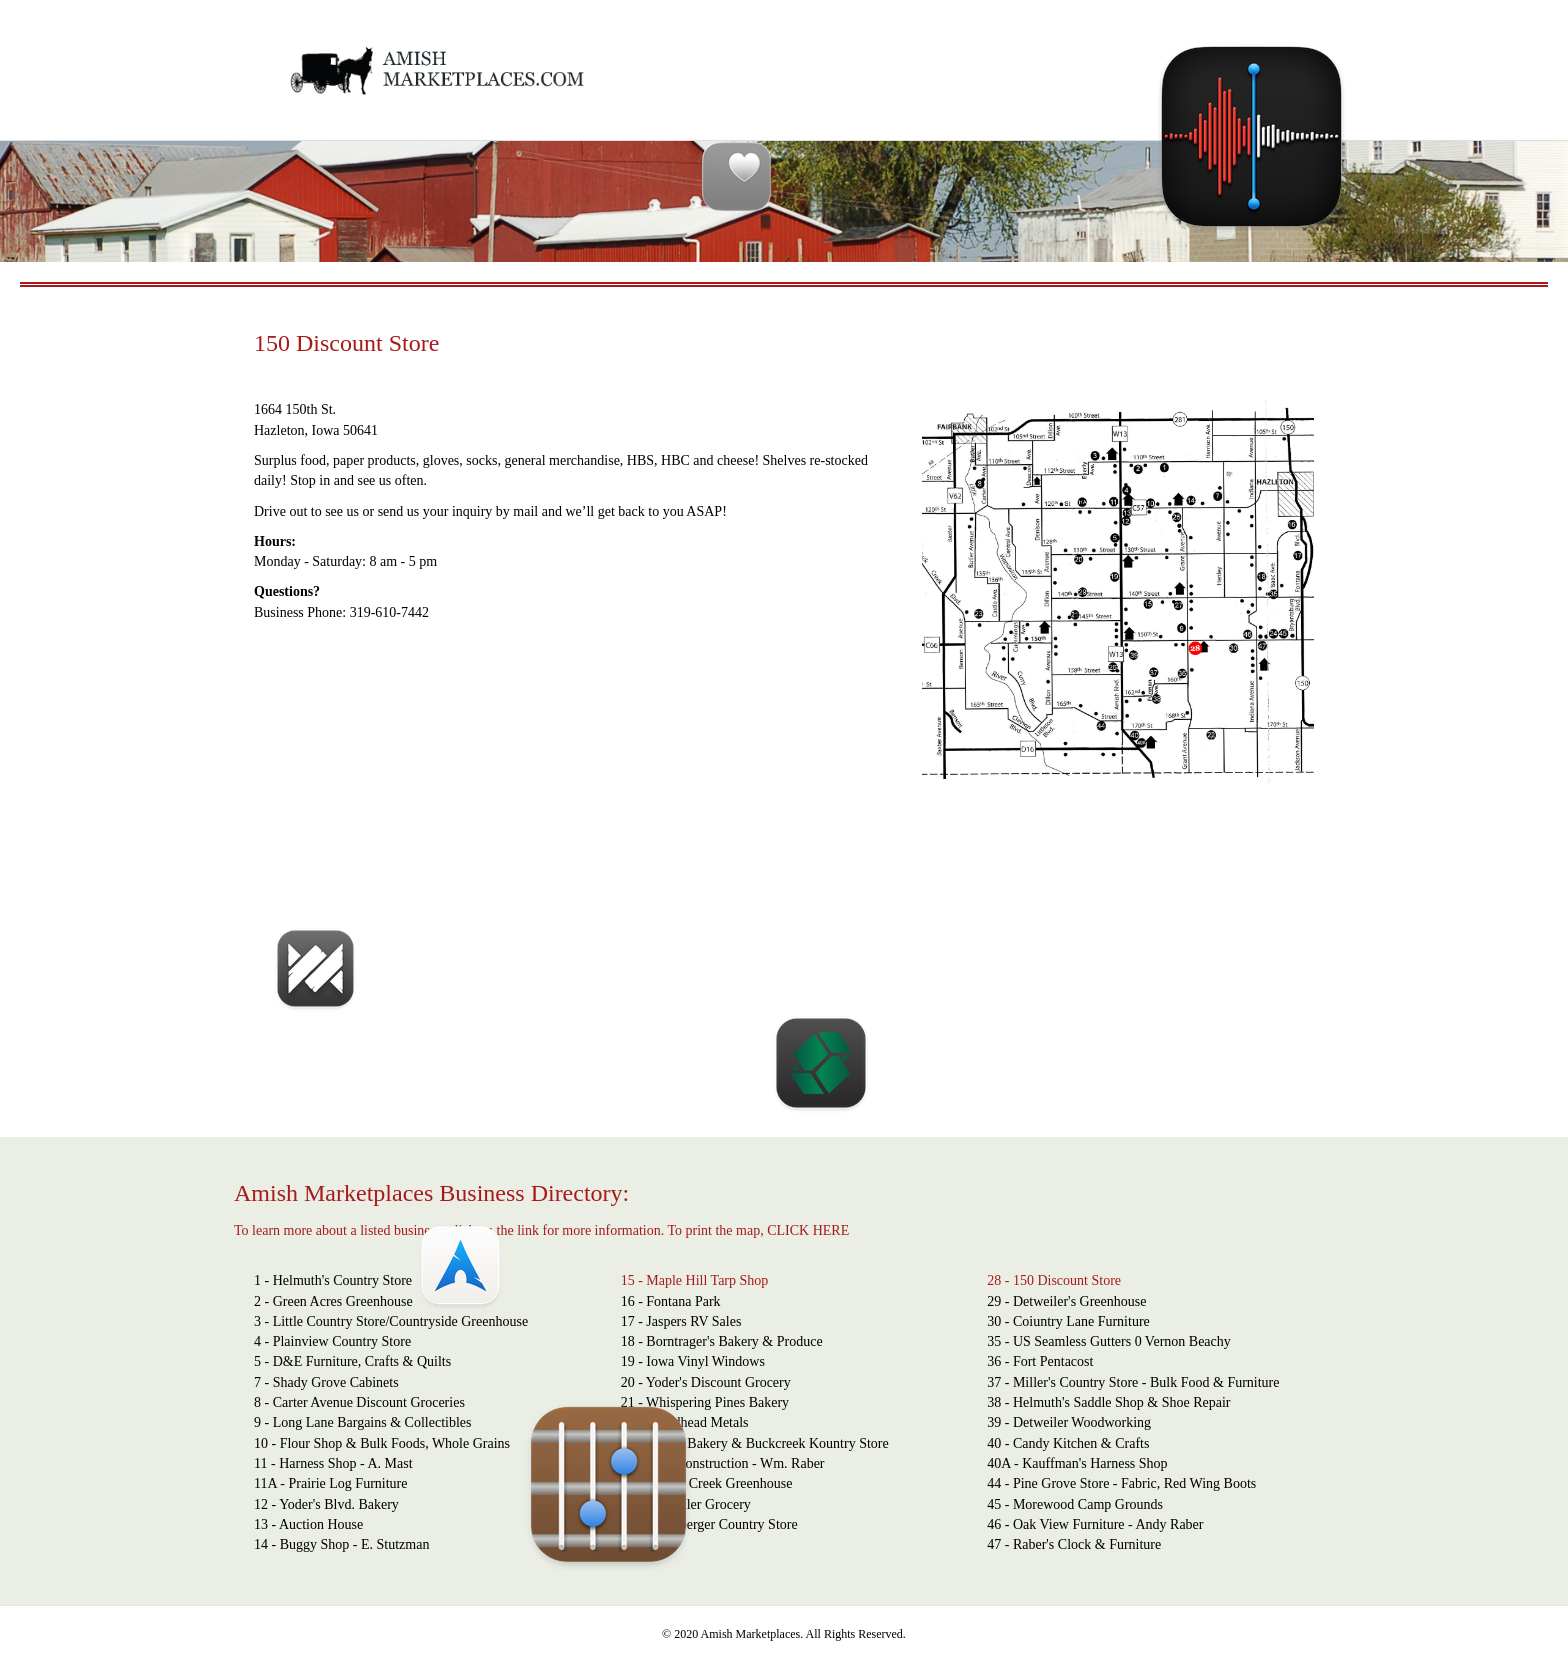 The image size is (1568, 1664). Describe the element at coordinates (821, 1063) in the screenshot. I see `open cachyos pi application` at that location.